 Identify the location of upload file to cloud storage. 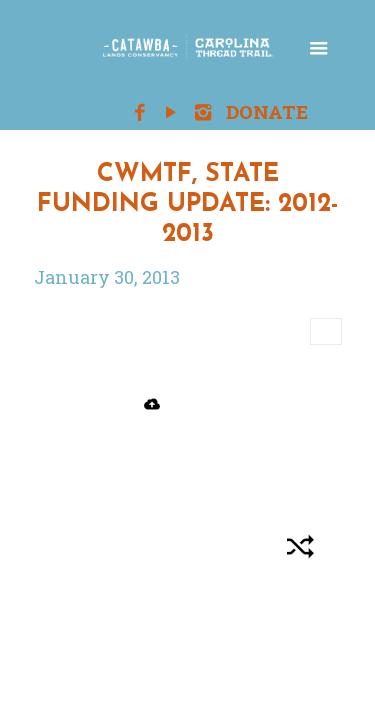
(152, 404).